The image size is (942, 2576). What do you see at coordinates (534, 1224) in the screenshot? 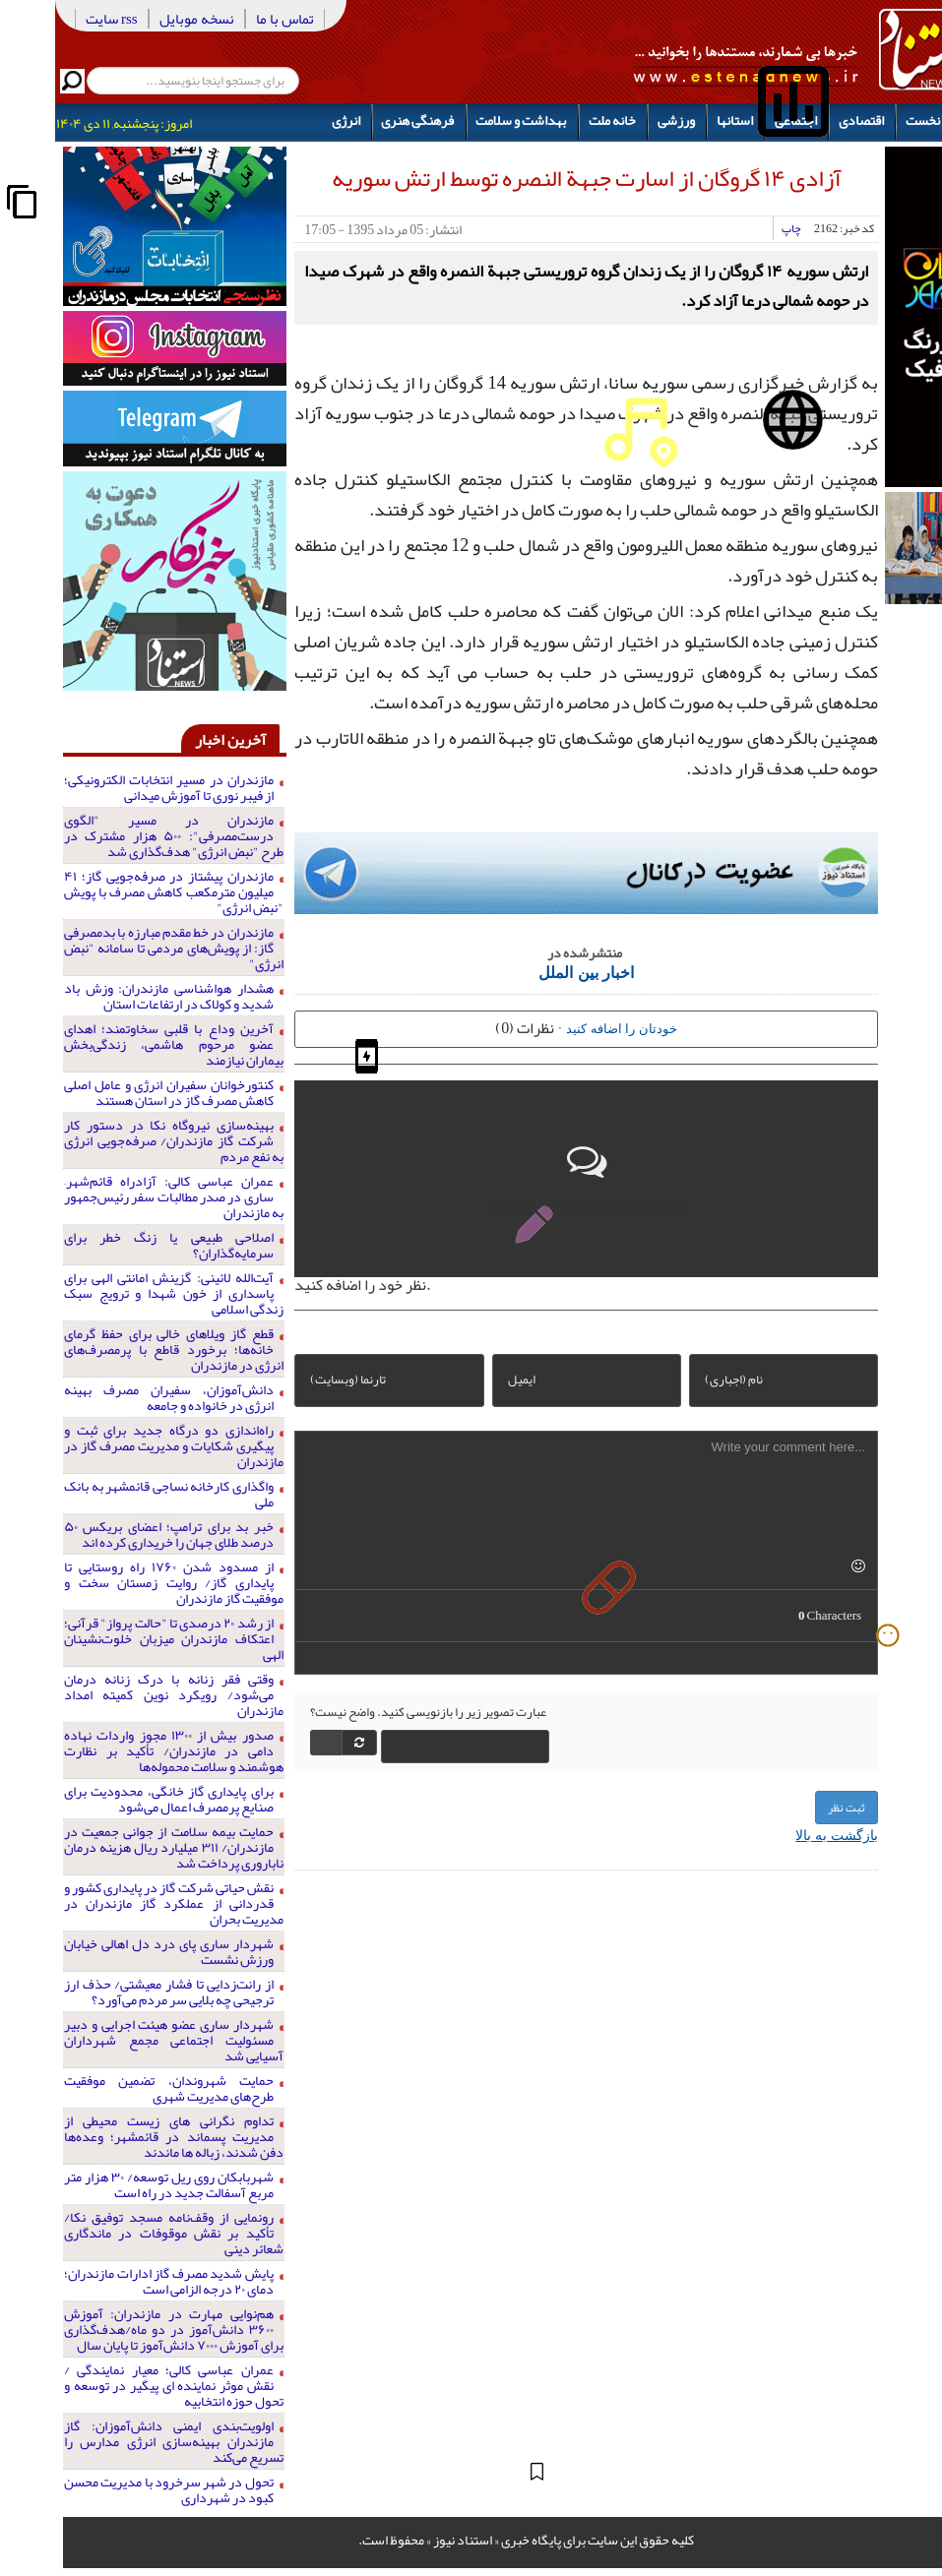
I see `edit or modify content` at bounding box center [534, 1224].